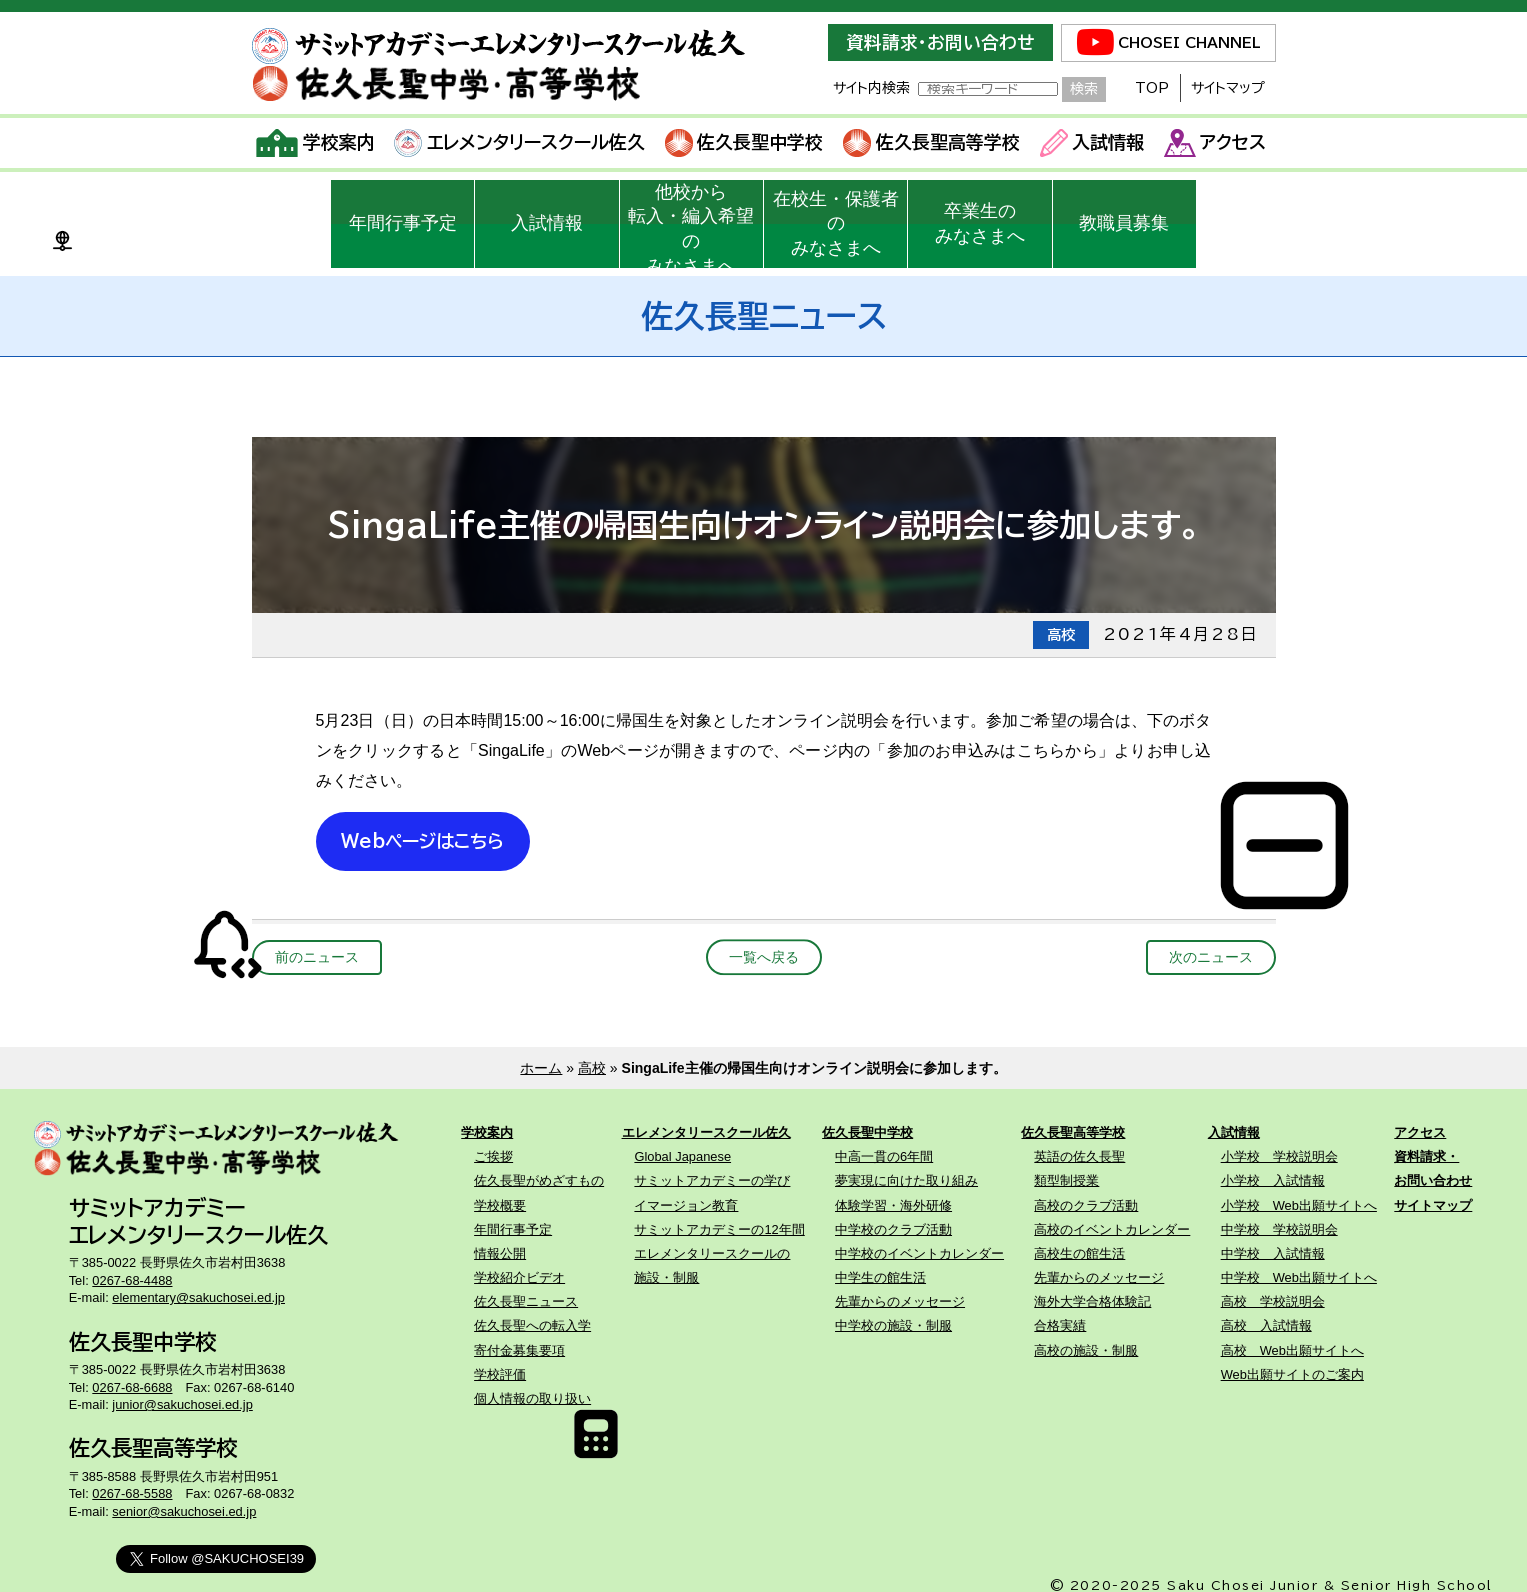 The height and width of the screenshot is (1592, 1527). I want to click on configure notification settings via code, so click(224, 944).